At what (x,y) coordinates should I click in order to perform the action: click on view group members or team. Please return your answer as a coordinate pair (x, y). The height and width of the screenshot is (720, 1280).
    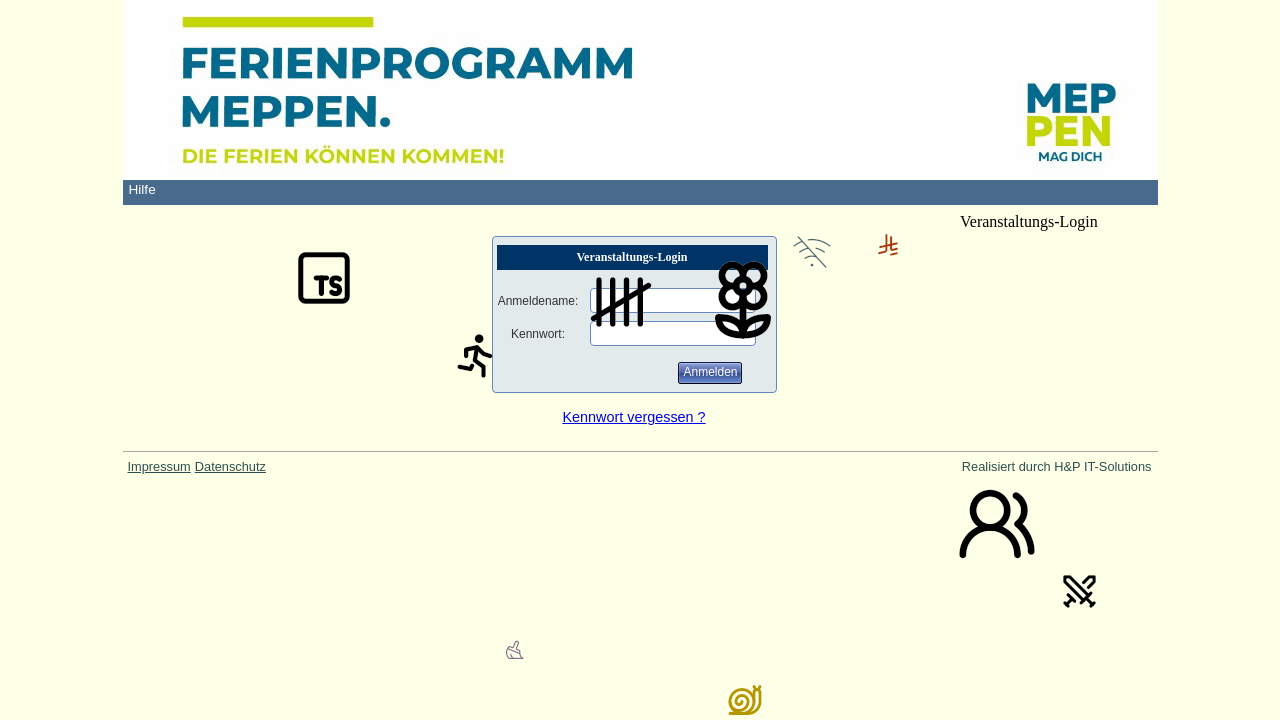
    Looking at the image, I should click on (997, 524).